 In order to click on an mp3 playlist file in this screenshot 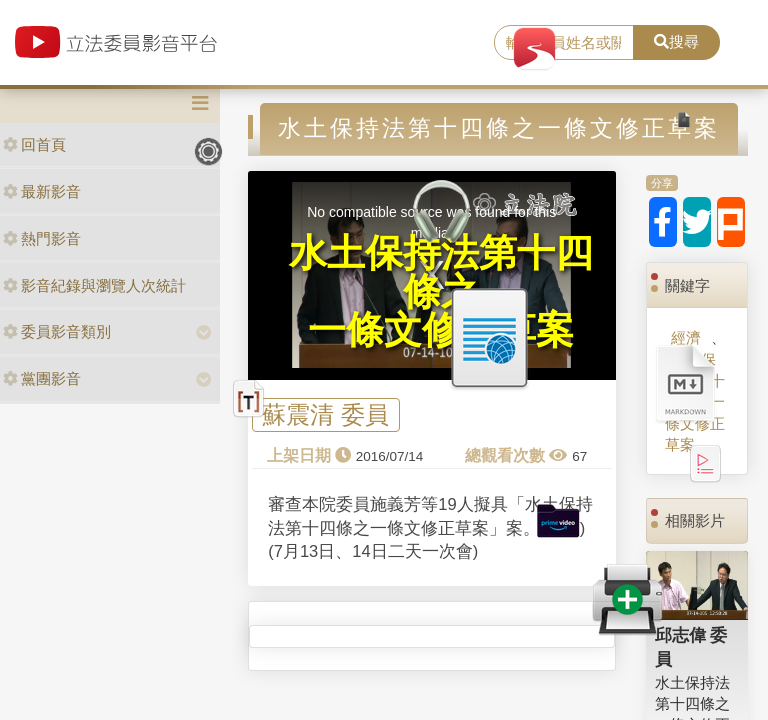, I will do `click(705, 463)`.